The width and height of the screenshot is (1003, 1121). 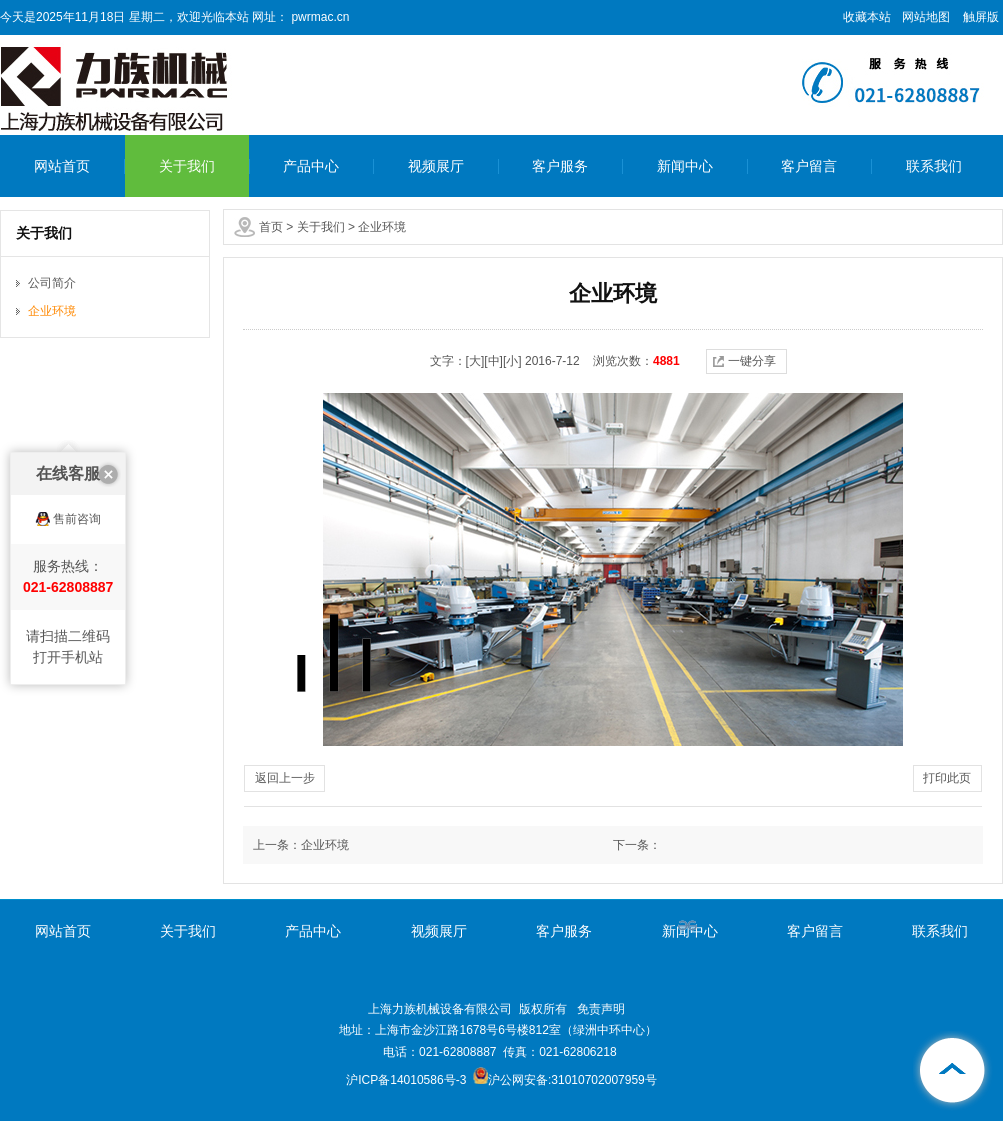 I want to click on visit geeksforgeeks website, so click(x=687, y=925).